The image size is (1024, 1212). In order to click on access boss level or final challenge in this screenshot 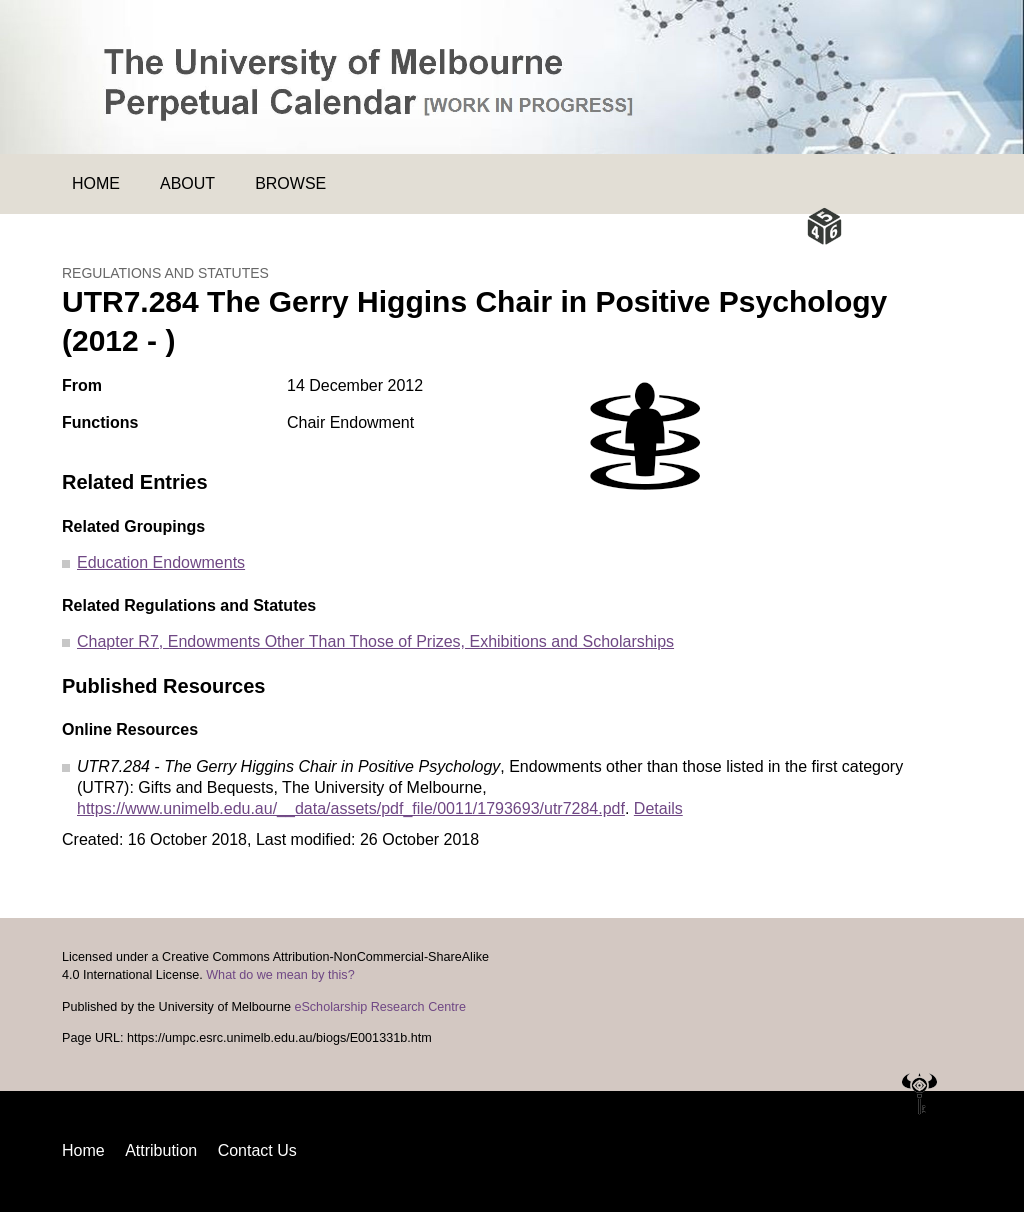, I will do `click(919, 1093)`.